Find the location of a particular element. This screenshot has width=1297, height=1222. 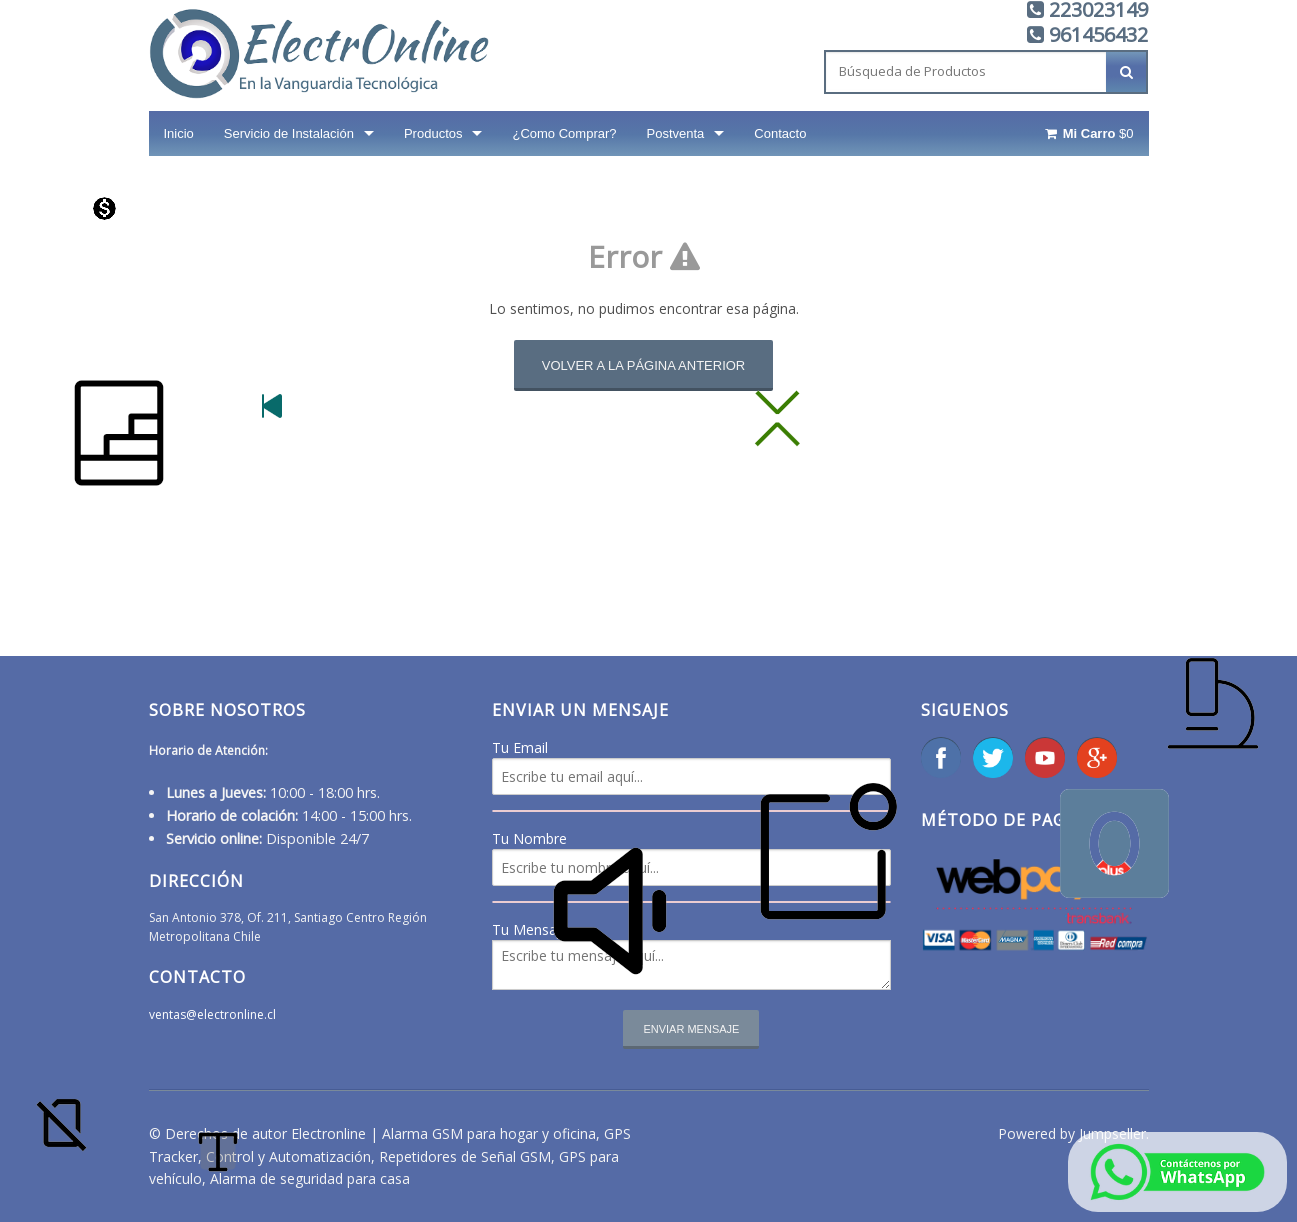

indicates zero or no items is located at coordinates (1114, 843).